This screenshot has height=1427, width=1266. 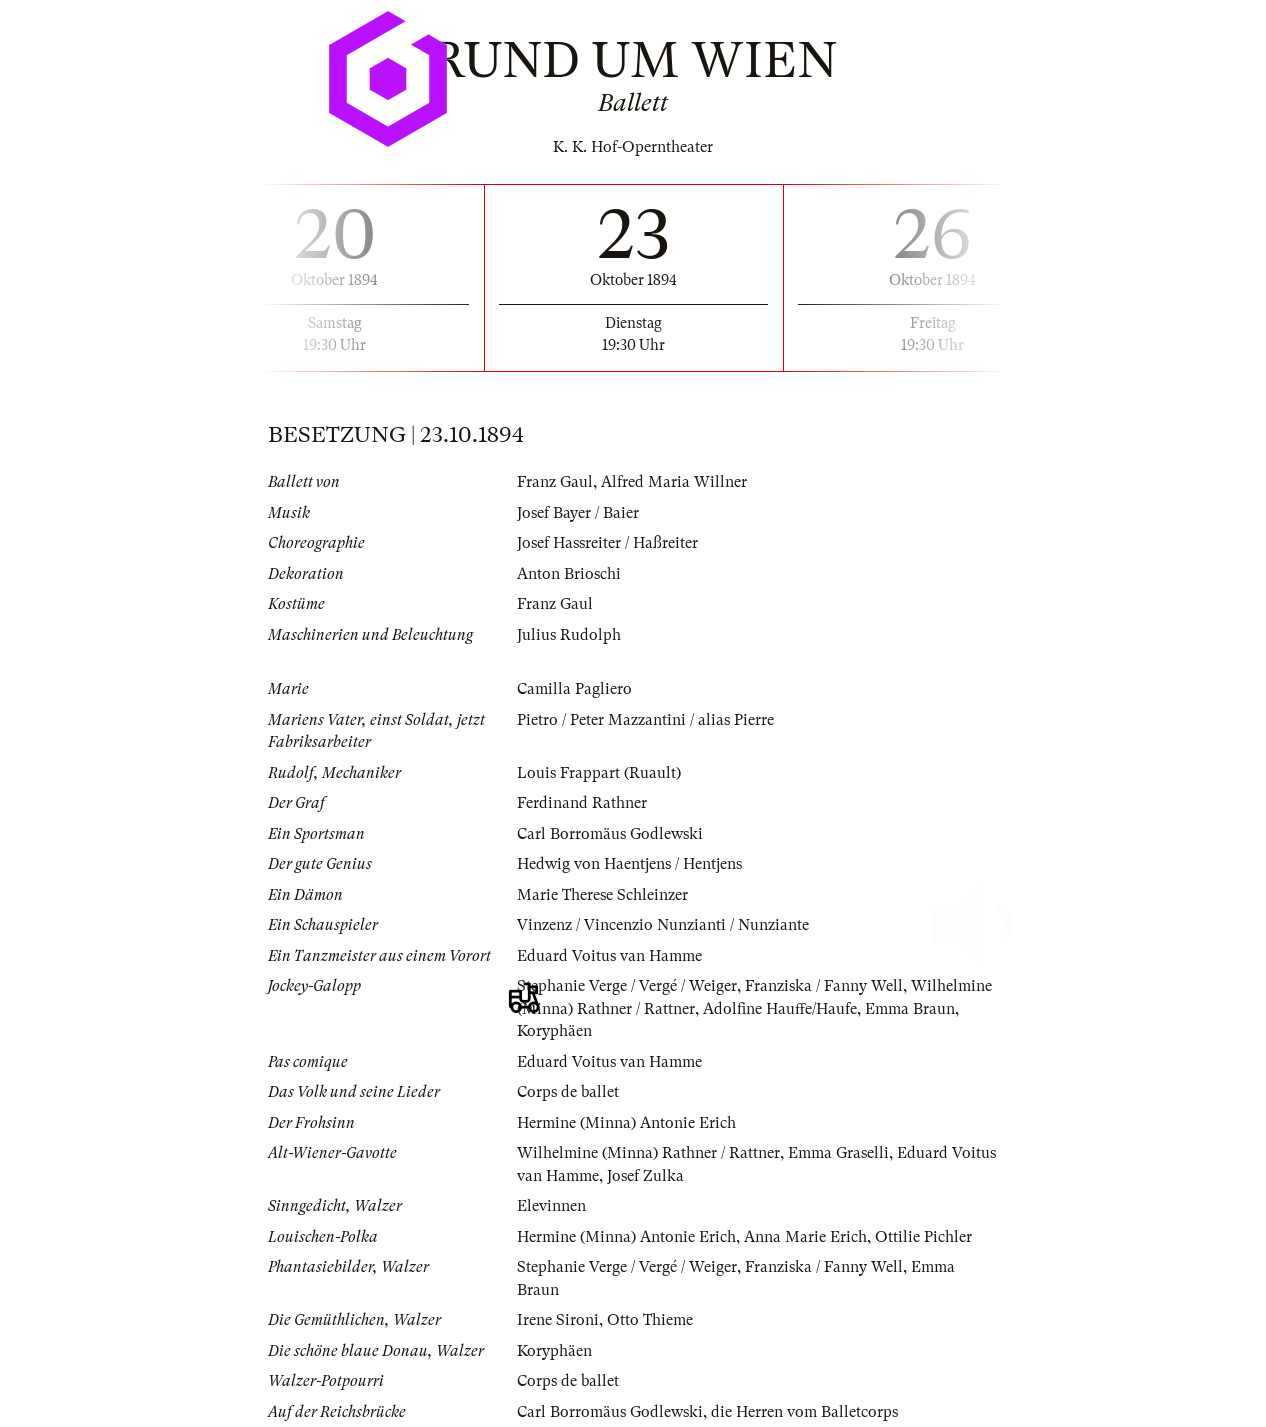 I want to click on select e-bike as transportation mode, so click(x=523, y=998).